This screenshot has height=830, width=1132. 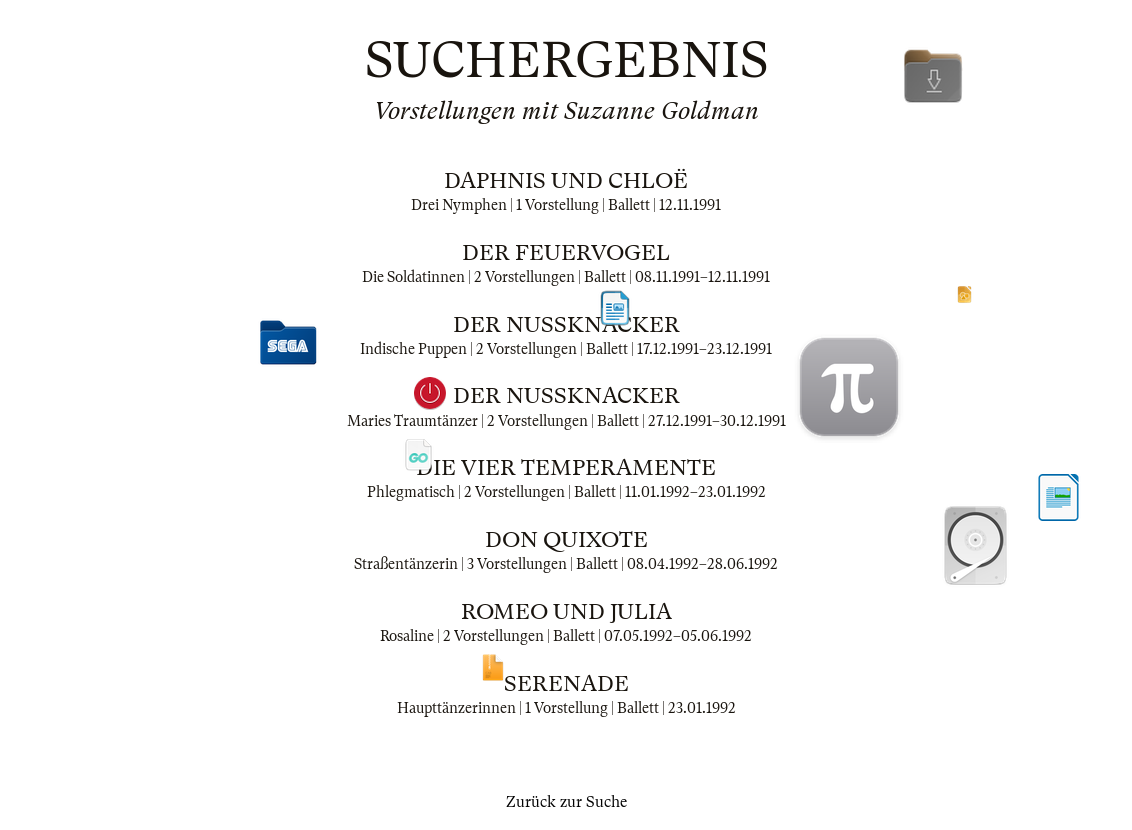 I want to click on open disk utility application, so click(x=975, y=545).